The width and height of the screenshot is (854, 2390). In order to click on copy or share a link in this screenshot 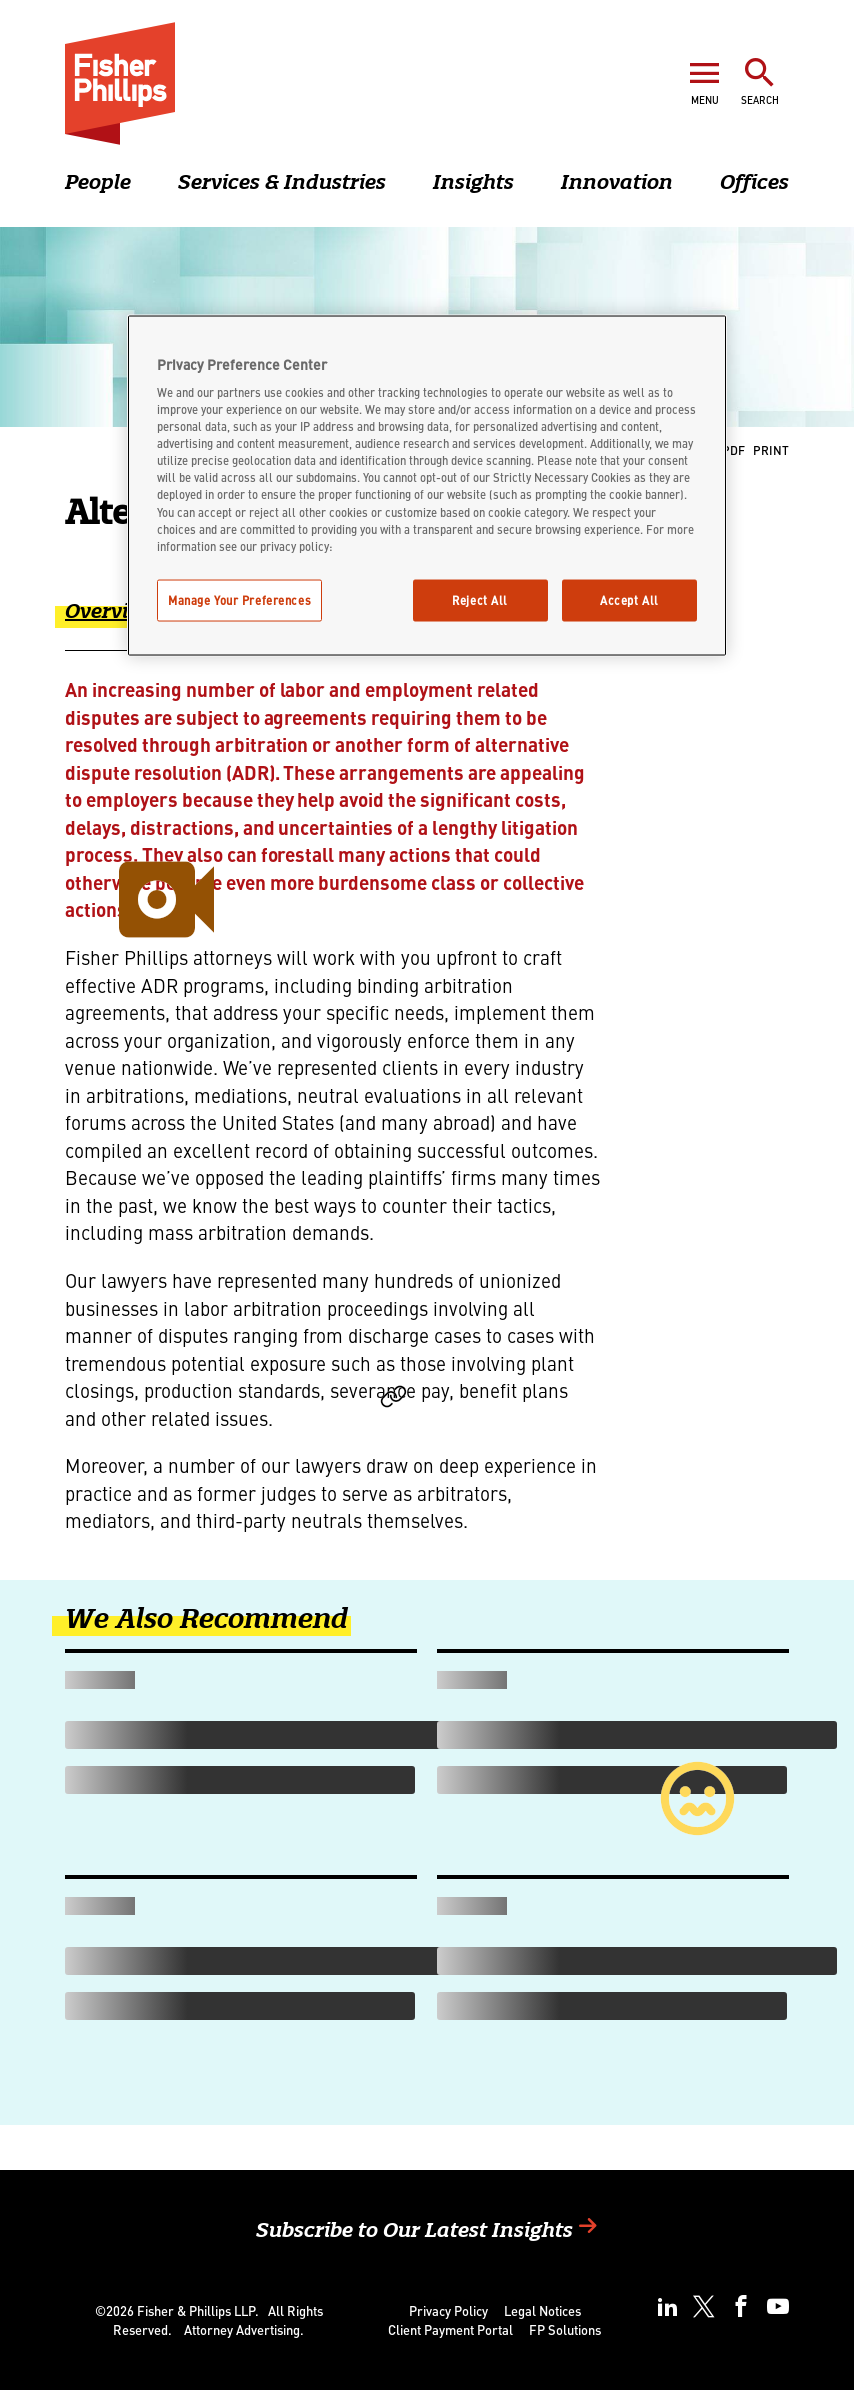, I will do `click(393, 1396)`.